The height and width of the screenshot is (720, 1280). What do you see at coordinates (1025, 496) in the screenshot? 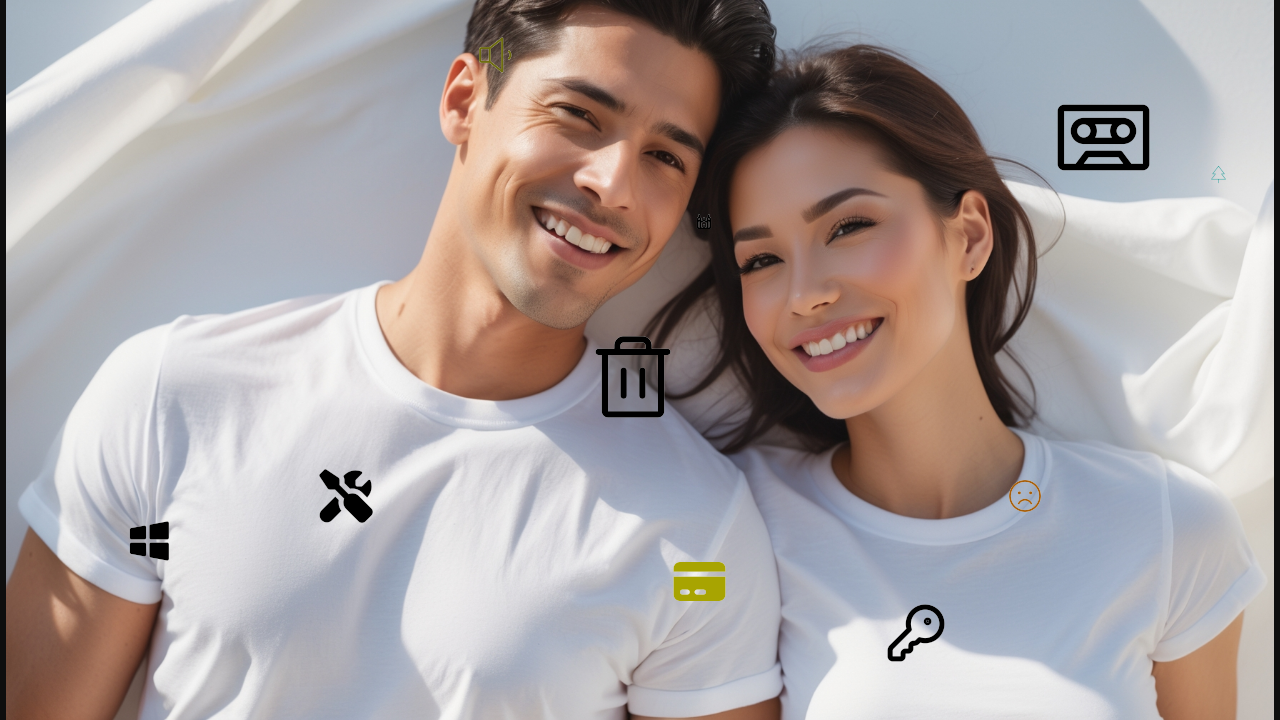
I see `indicate negative feedback or dissatisfaction` at bounding box center [1025, 496].